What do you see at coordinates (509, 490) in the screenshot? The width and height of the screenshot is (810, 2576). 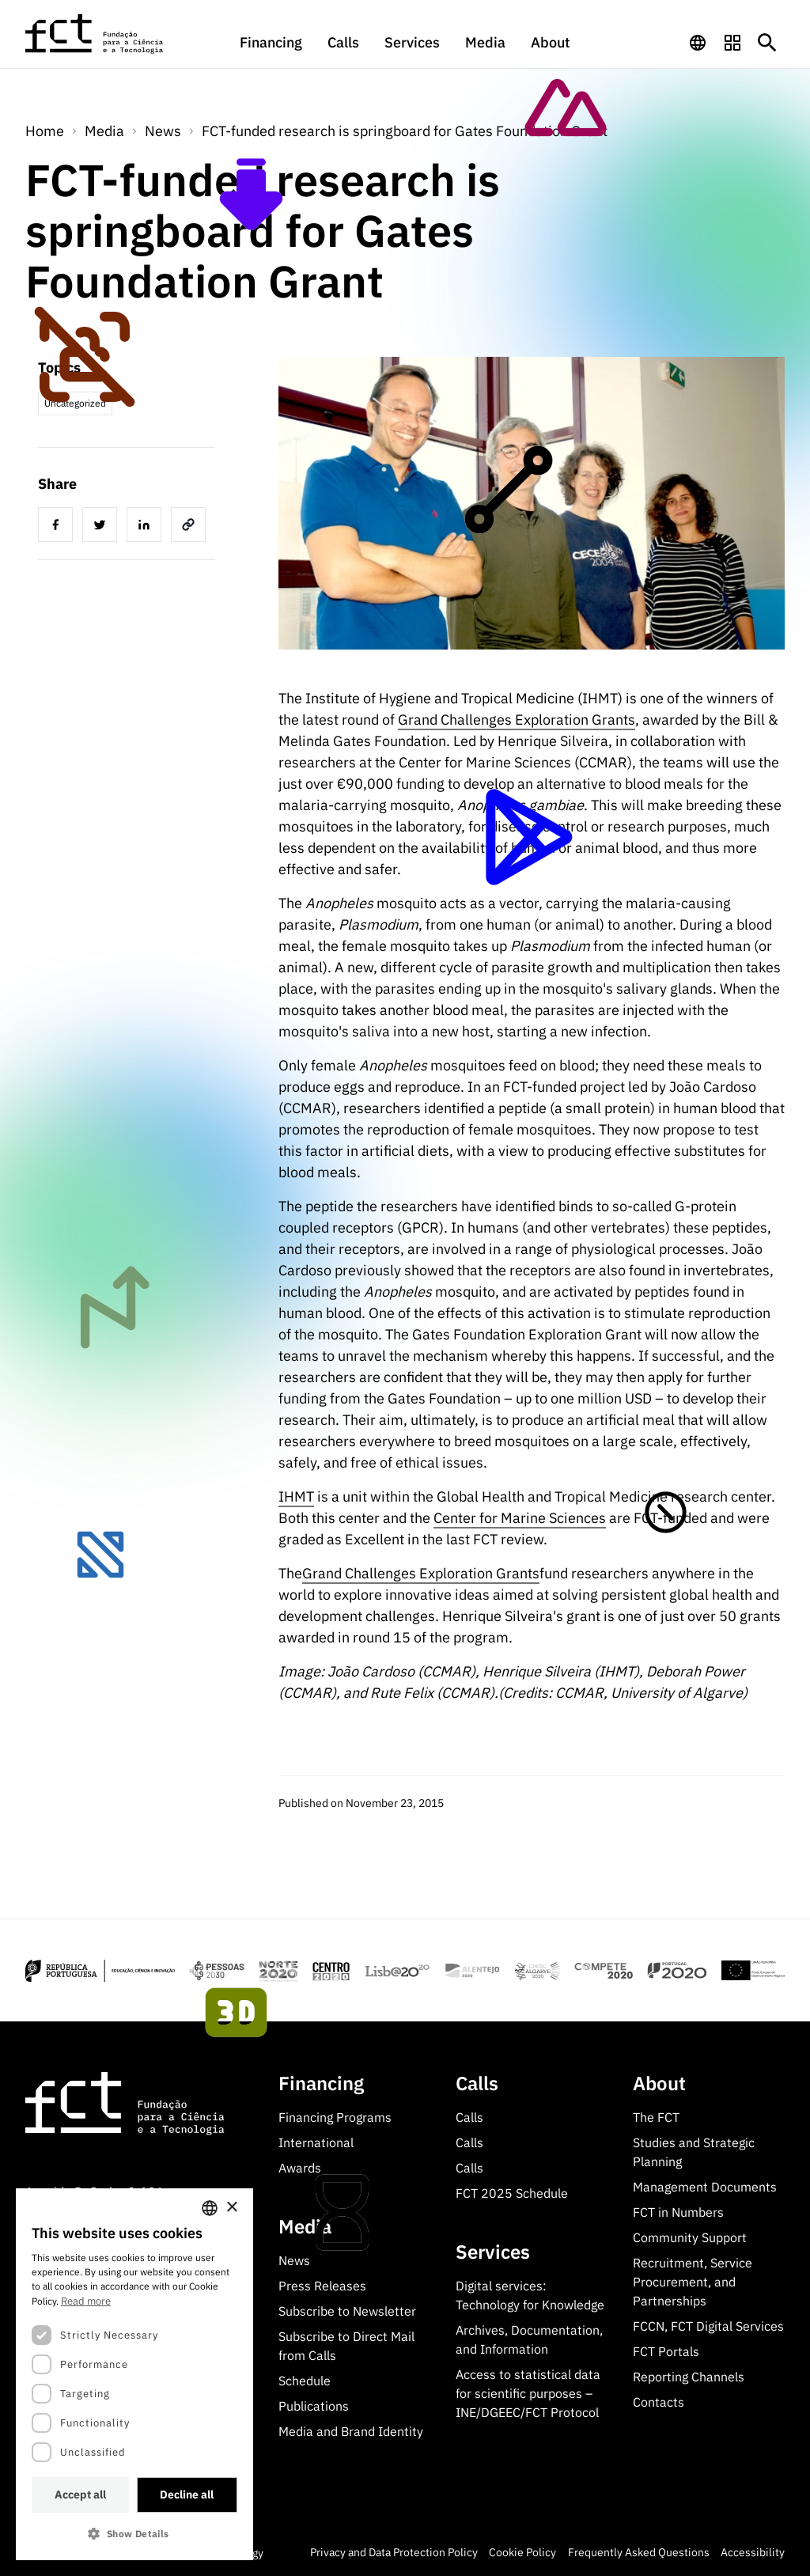 I see `draw a straight line between two points` at bounding box center [509, 490].